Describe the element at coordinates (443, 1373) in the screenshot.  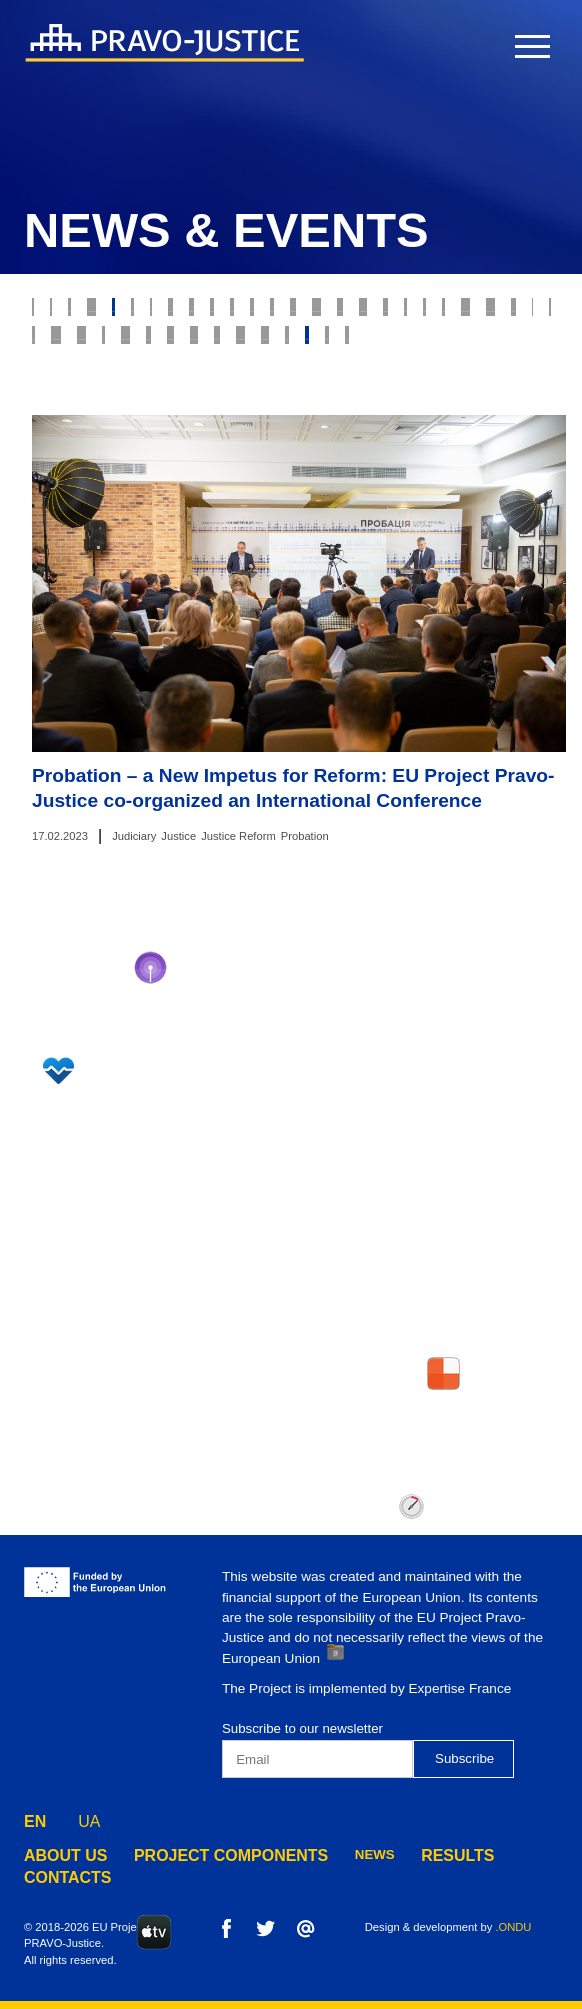
I see `switch to the top-right workspace` at that location.